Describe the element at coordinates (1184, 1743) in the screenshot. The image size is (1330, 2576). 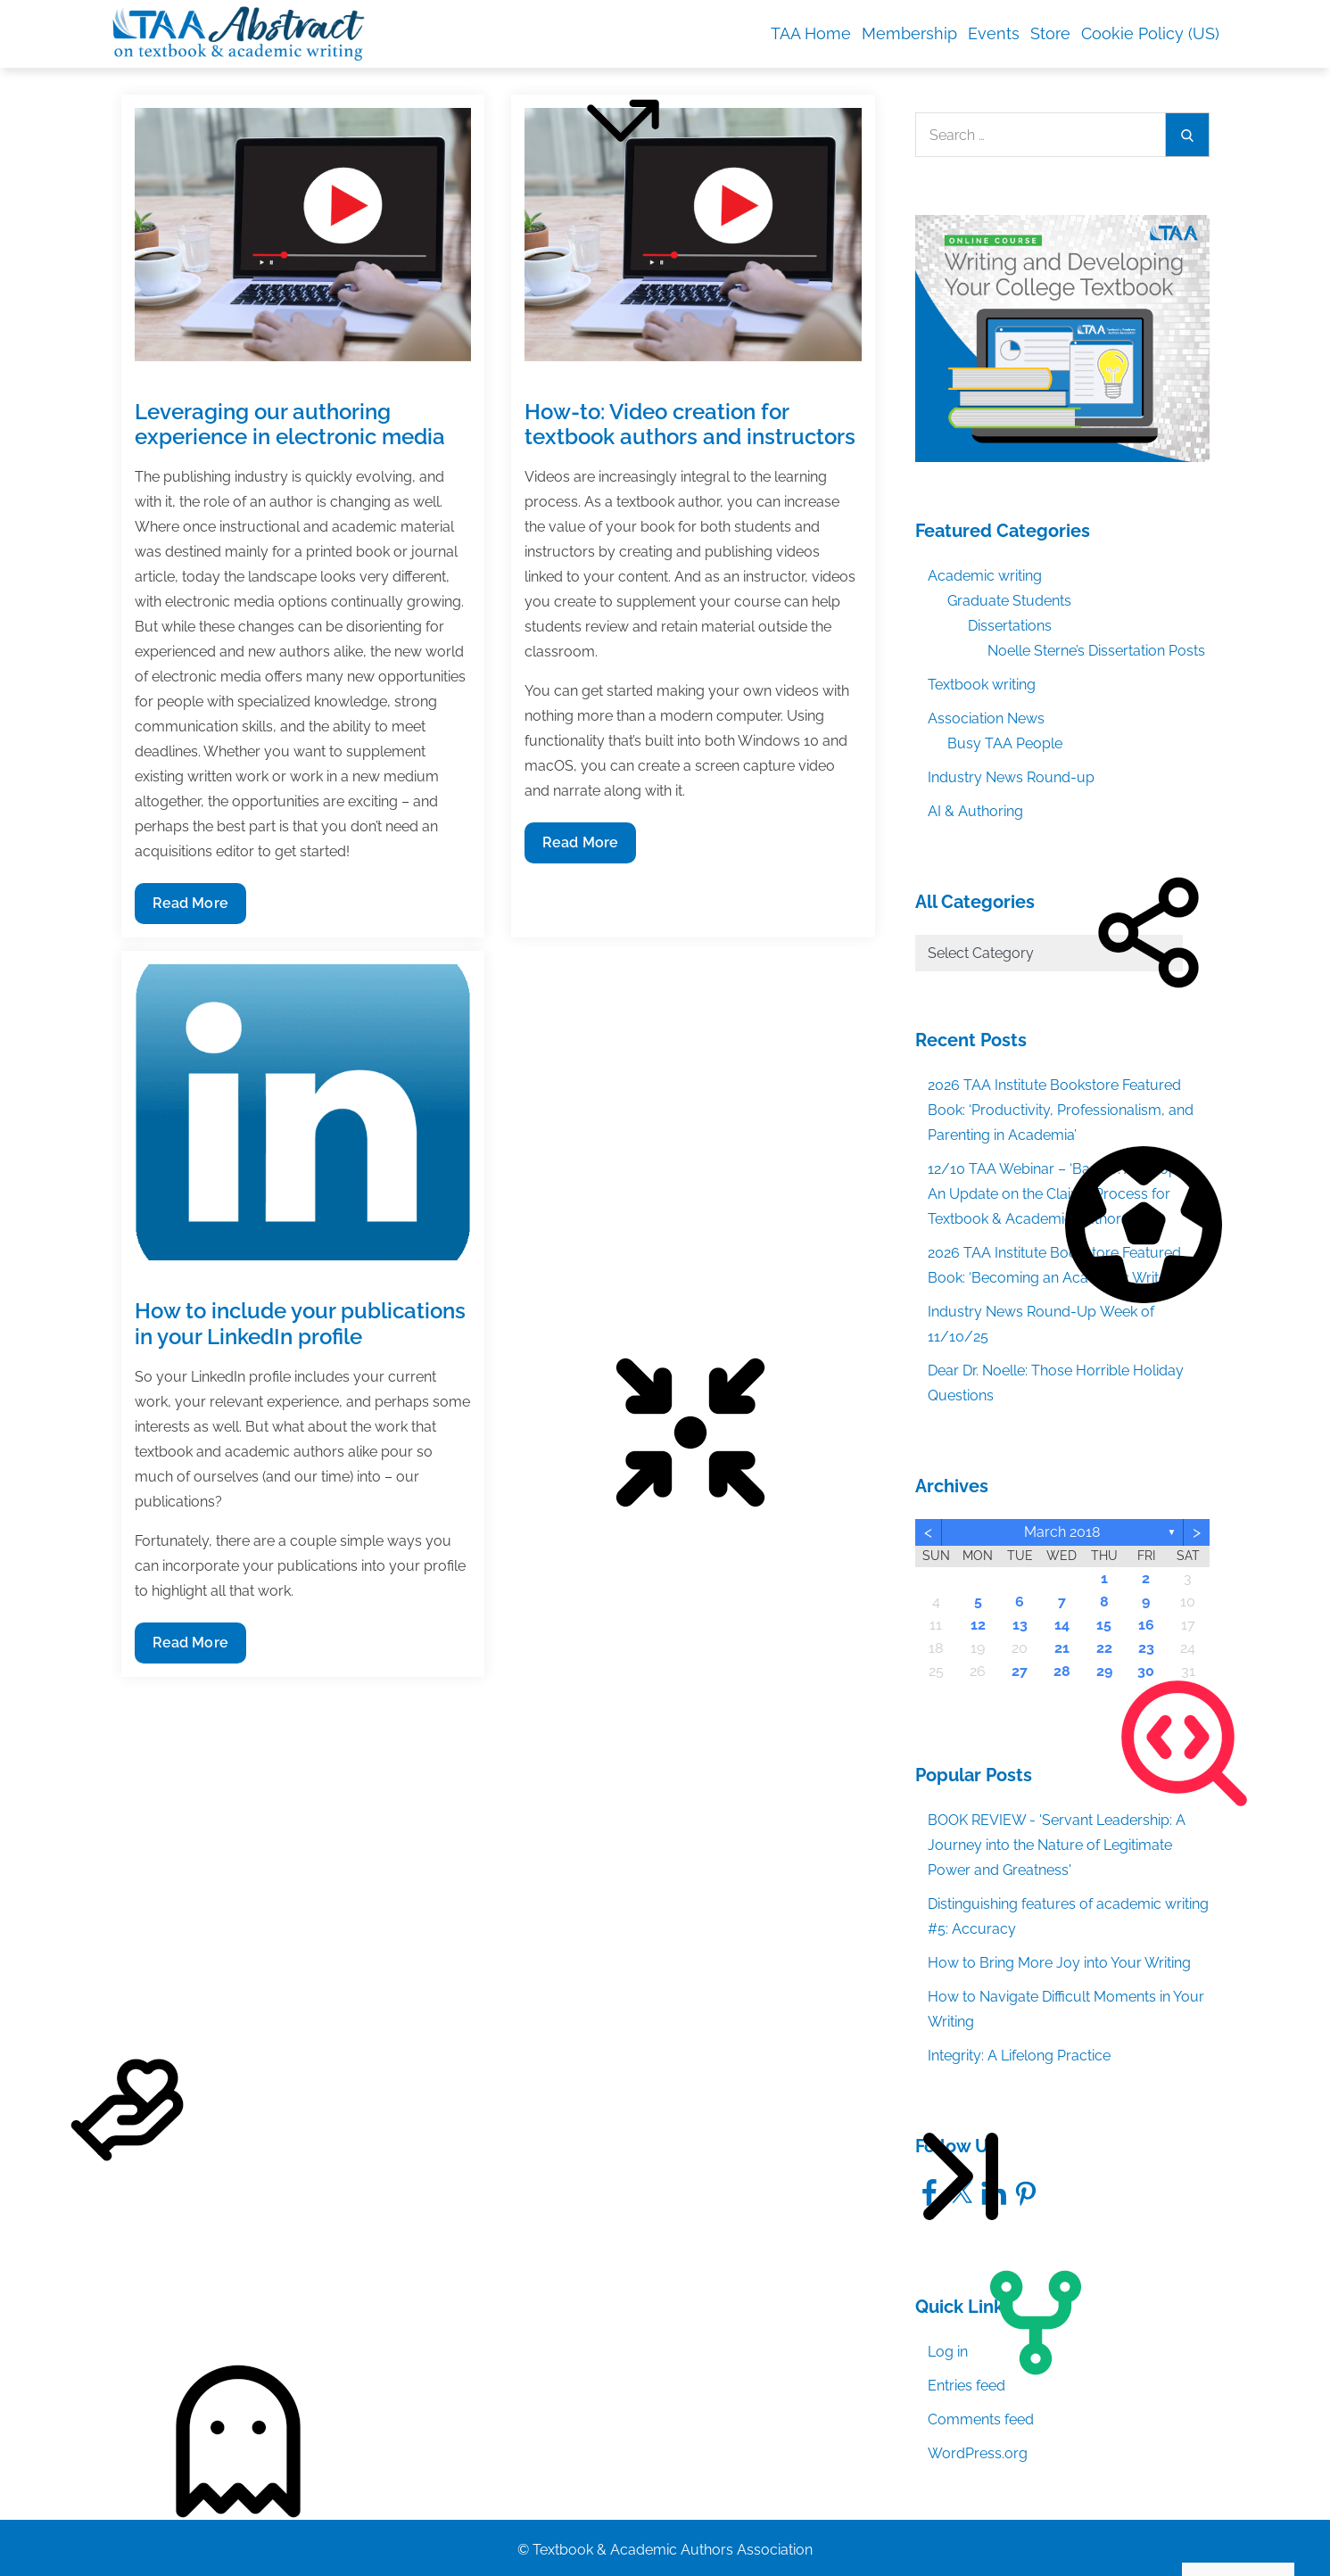
I see `search through code or source files` at that location.